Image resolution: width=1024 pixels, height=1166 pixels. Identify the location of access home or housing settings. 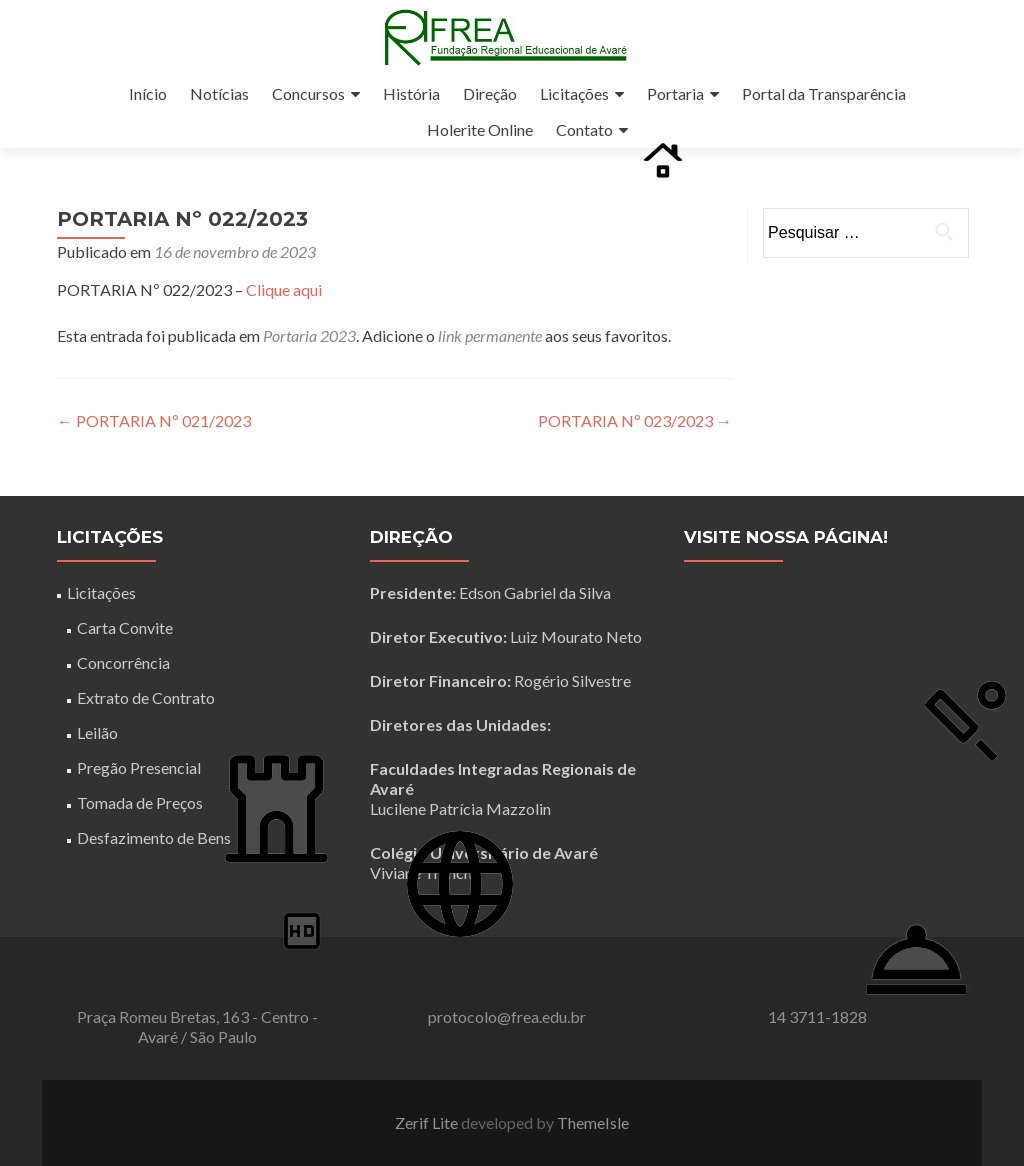
(663, 161).